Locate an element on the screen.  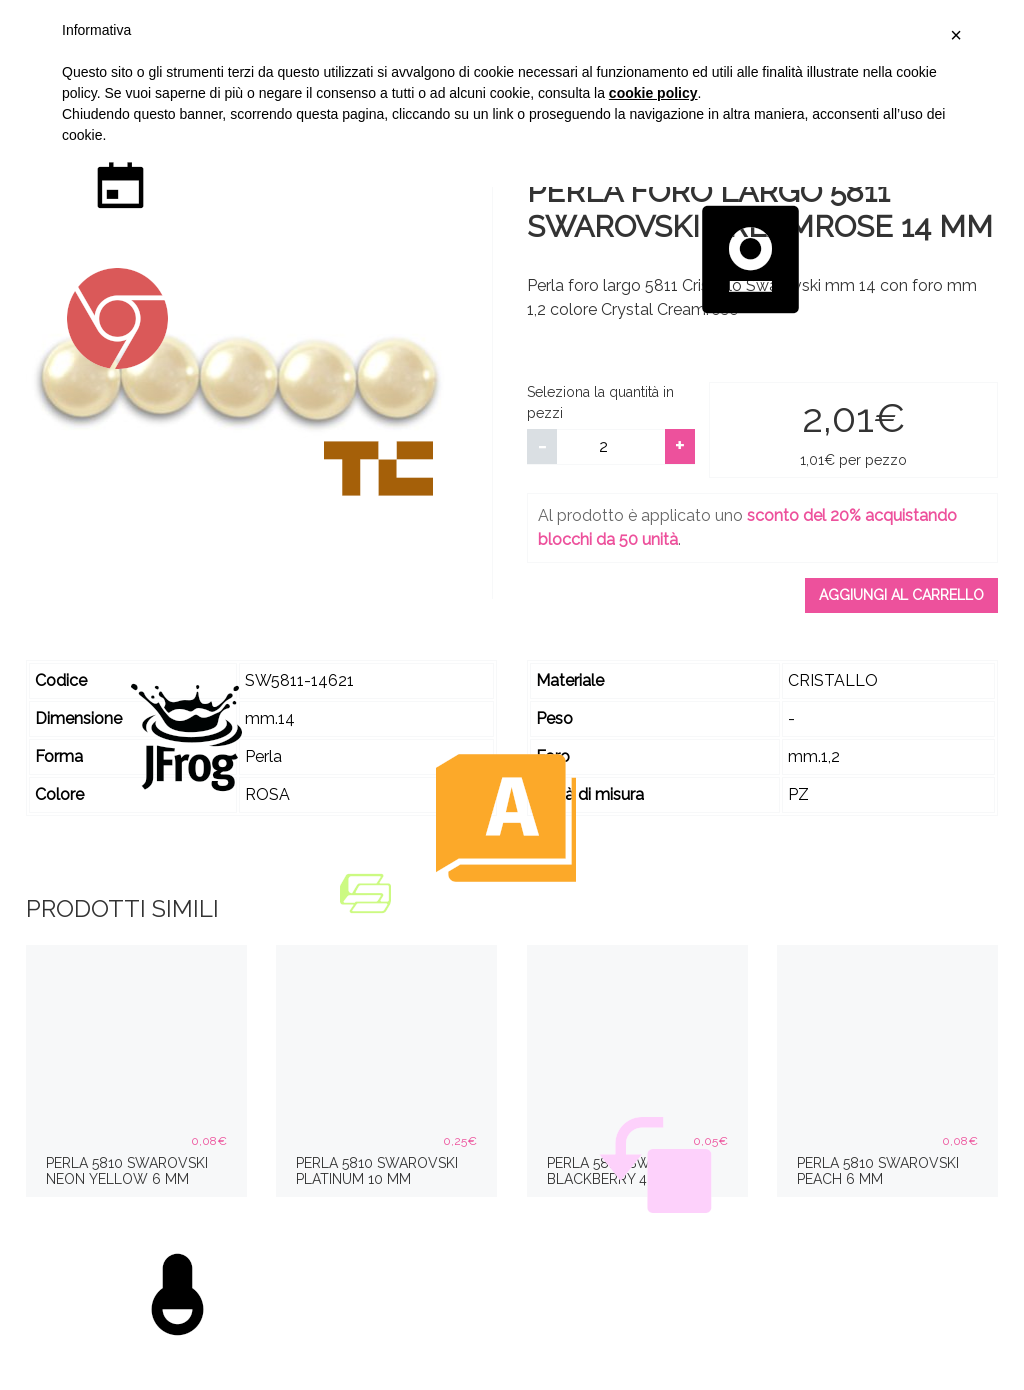
indicates low or cold temperature is located at coordinates (177, 1294).